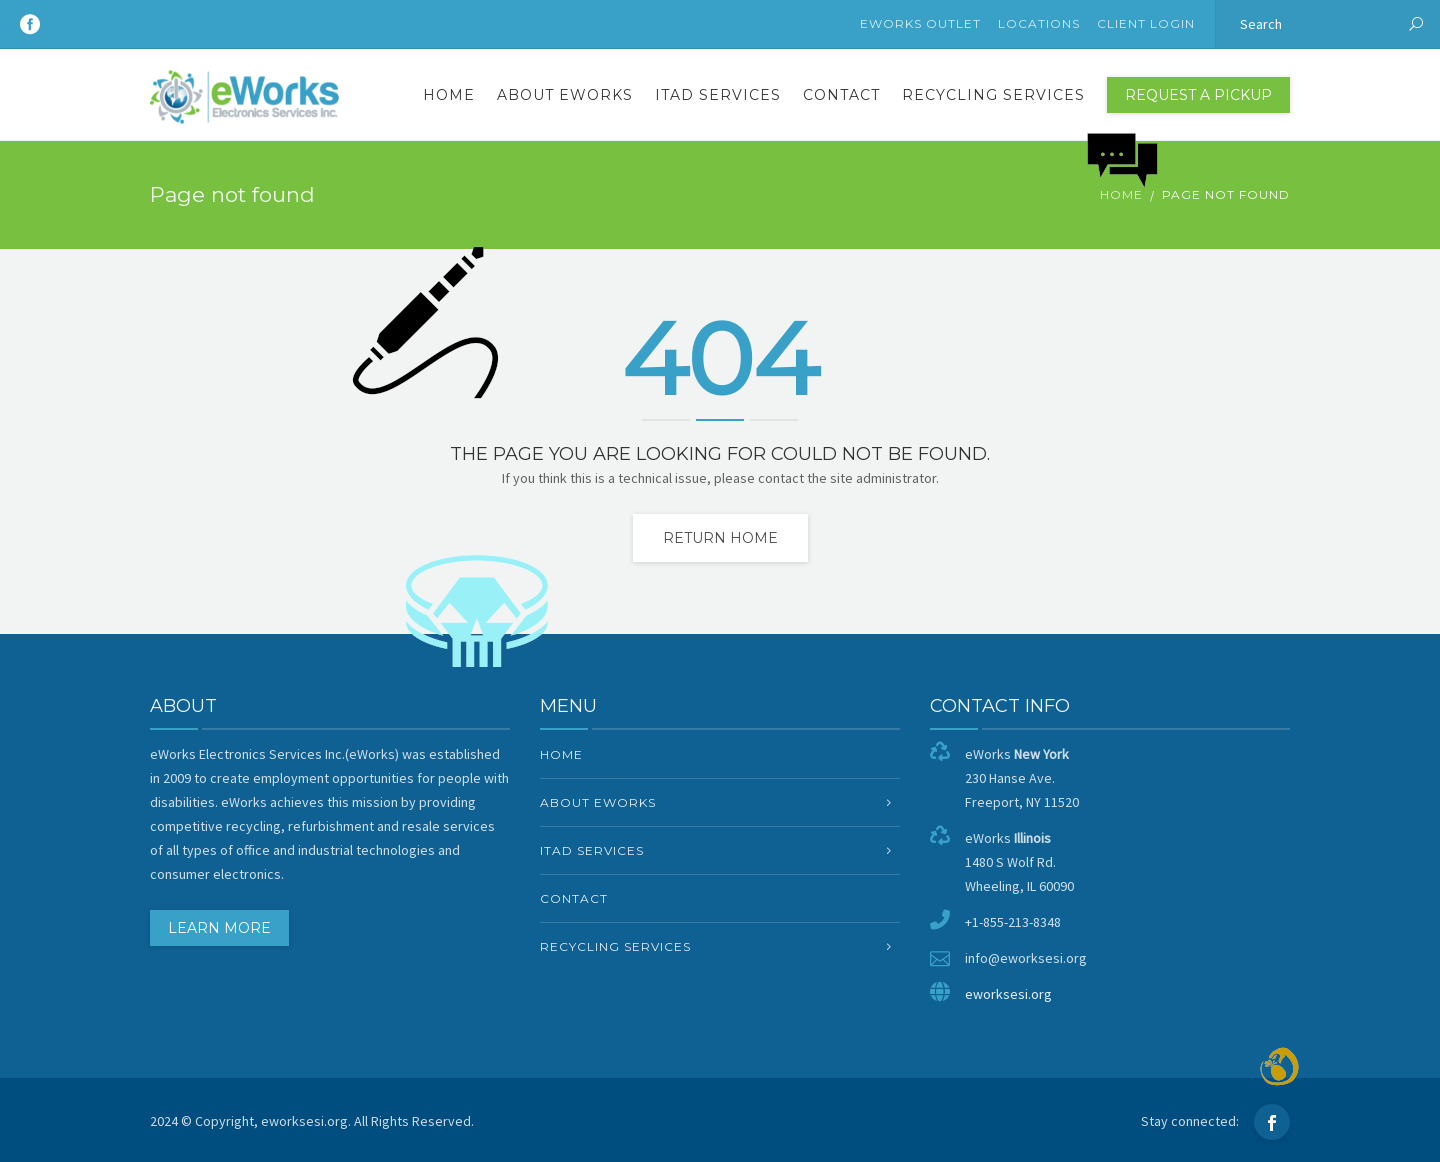 Image resolution: width=1440 pixels, height=1162 pixels. What do you see at coordinates (425, 321) in the screenshot?
I see `audio input/output connection` at bounding box center [425, 321].